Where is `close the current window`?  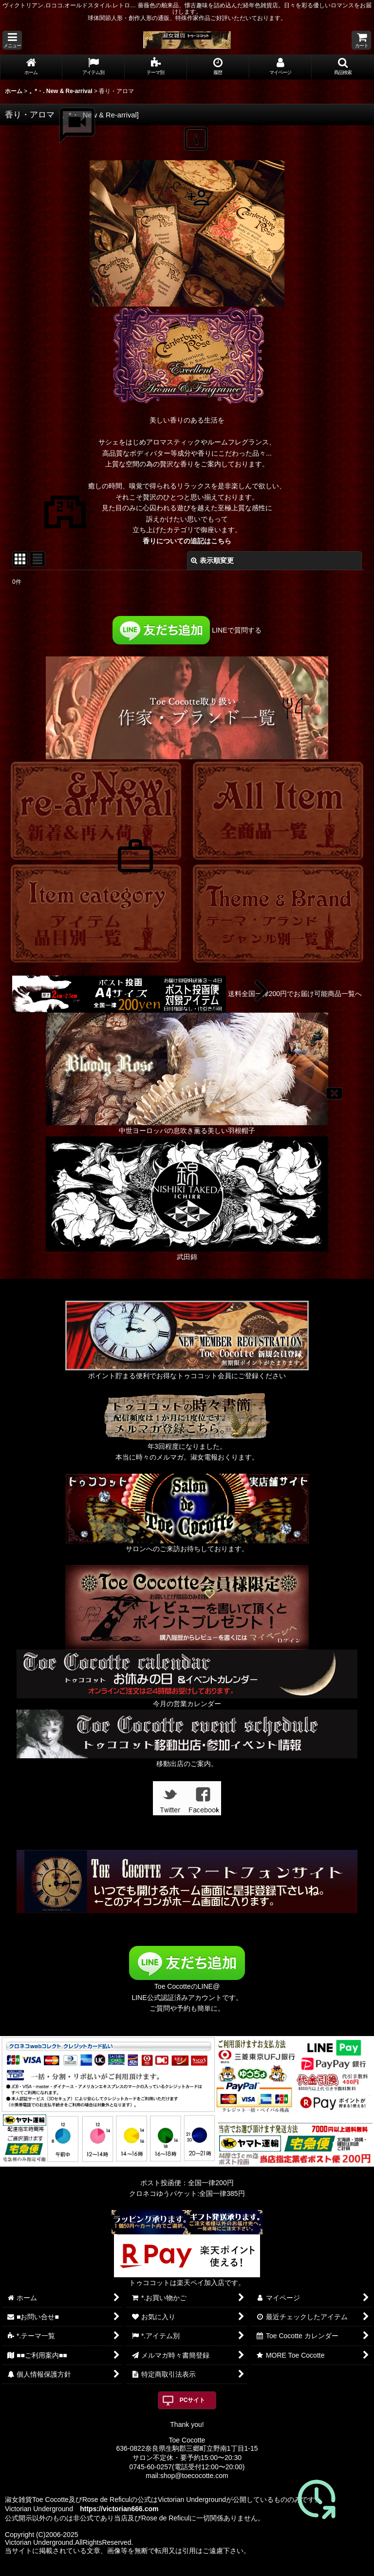 close the current window is located at coordinates (334, 1093).